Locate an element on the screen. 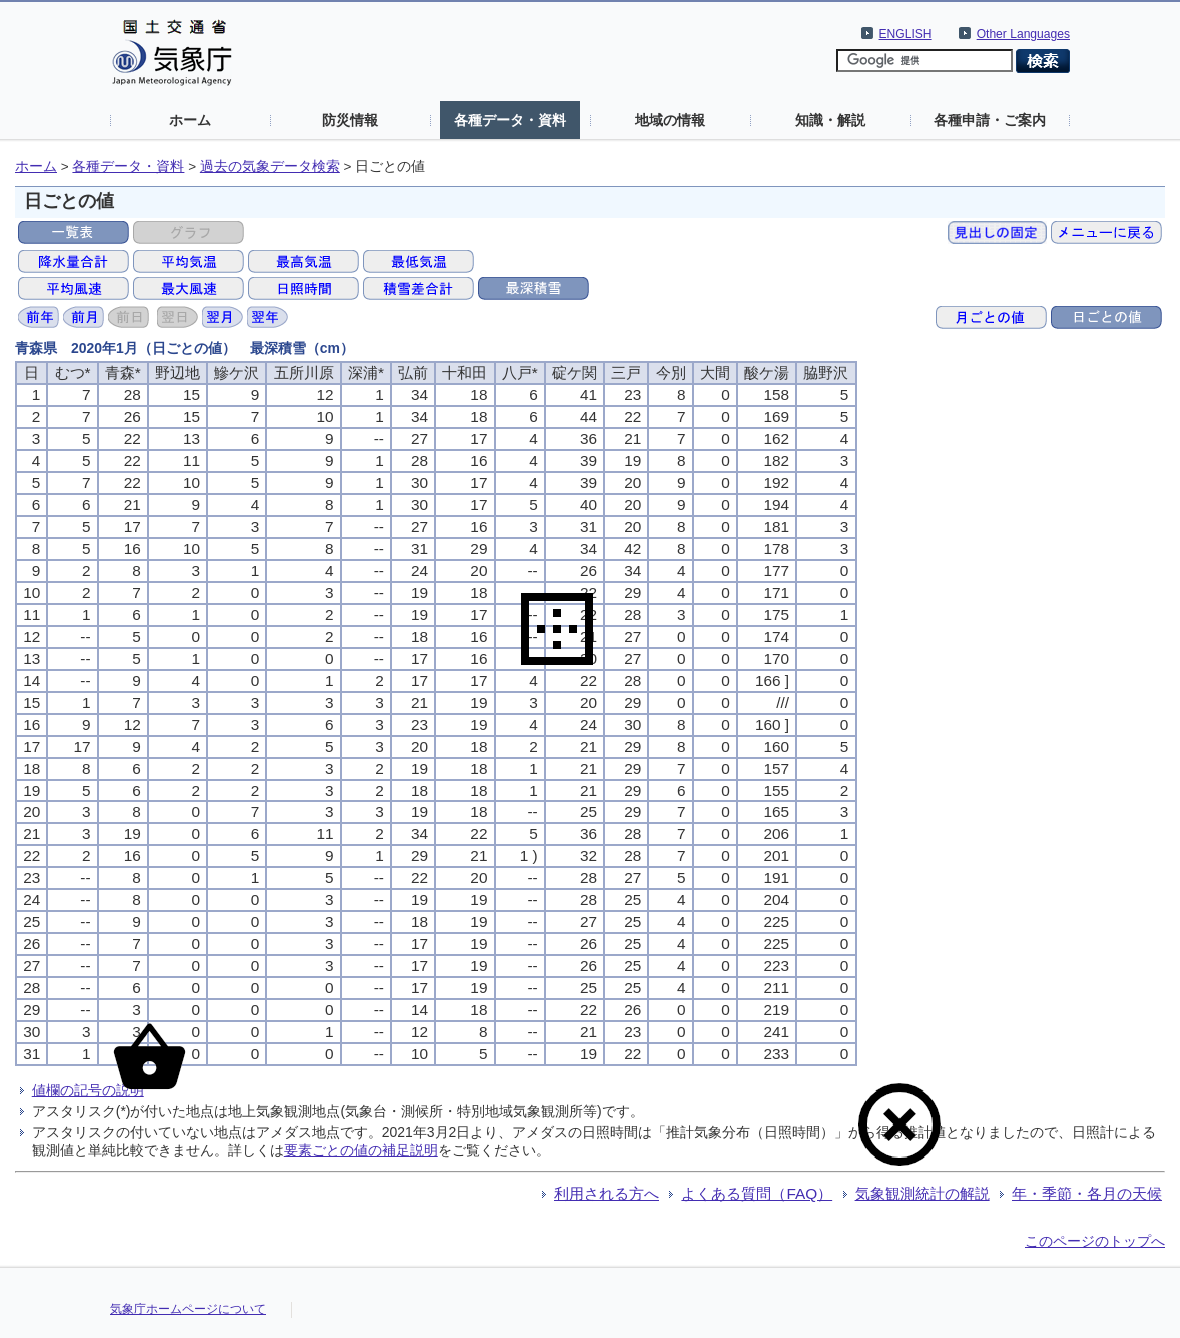  apply outer border to selected cells is located at coordinates (557, 629).